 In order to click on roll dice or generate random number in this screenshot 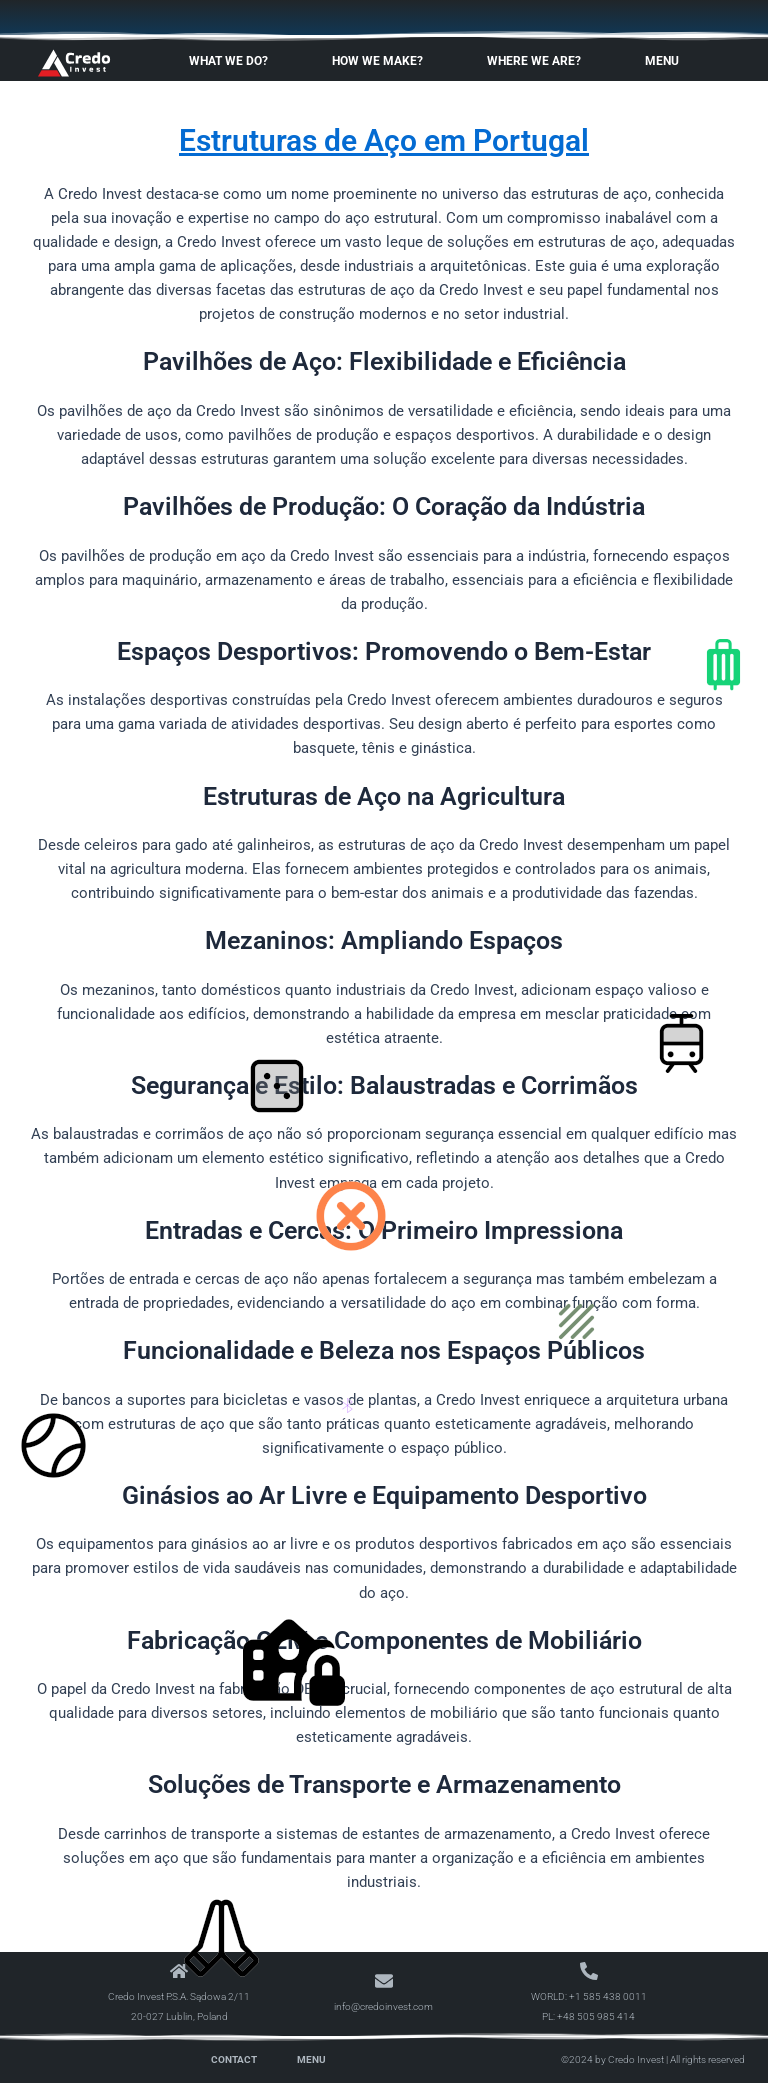, I will do `click(277, 1086)`.